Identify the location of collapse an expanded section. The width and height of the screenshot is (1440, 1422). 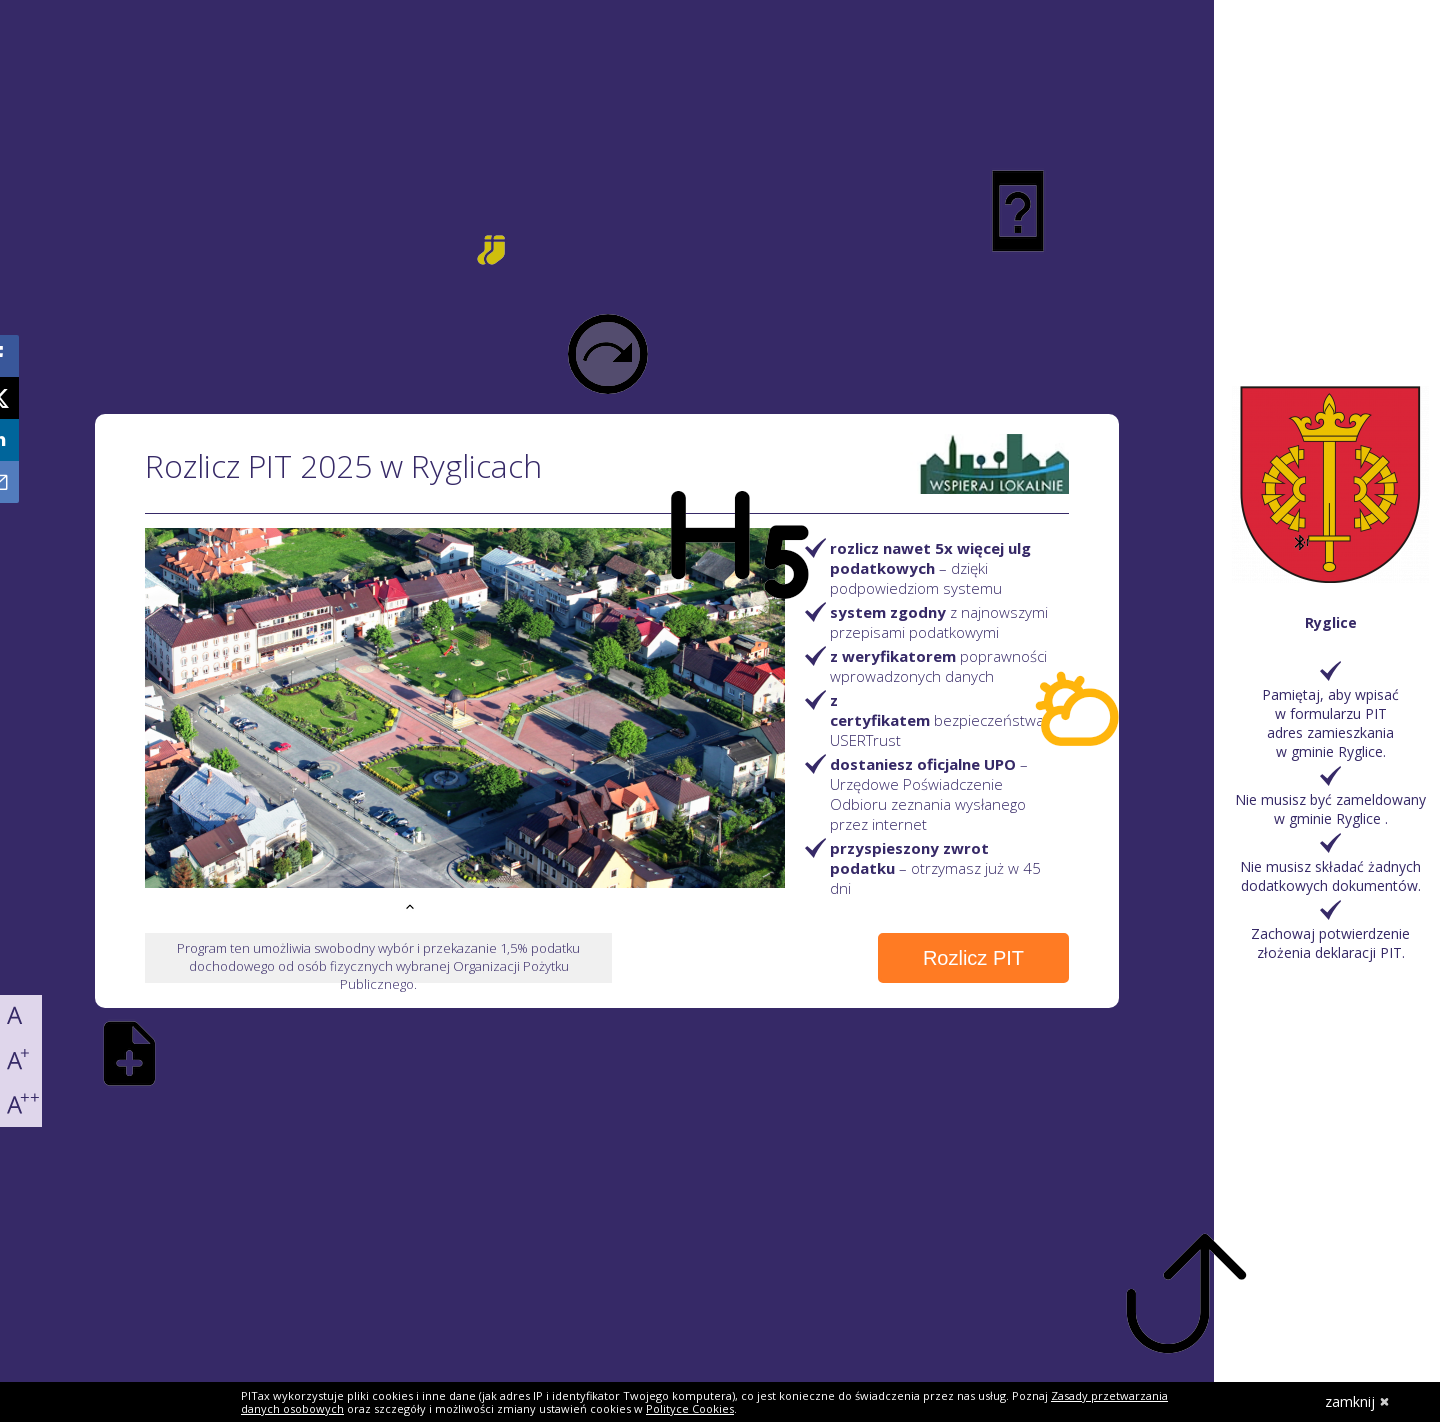
(410, 907).